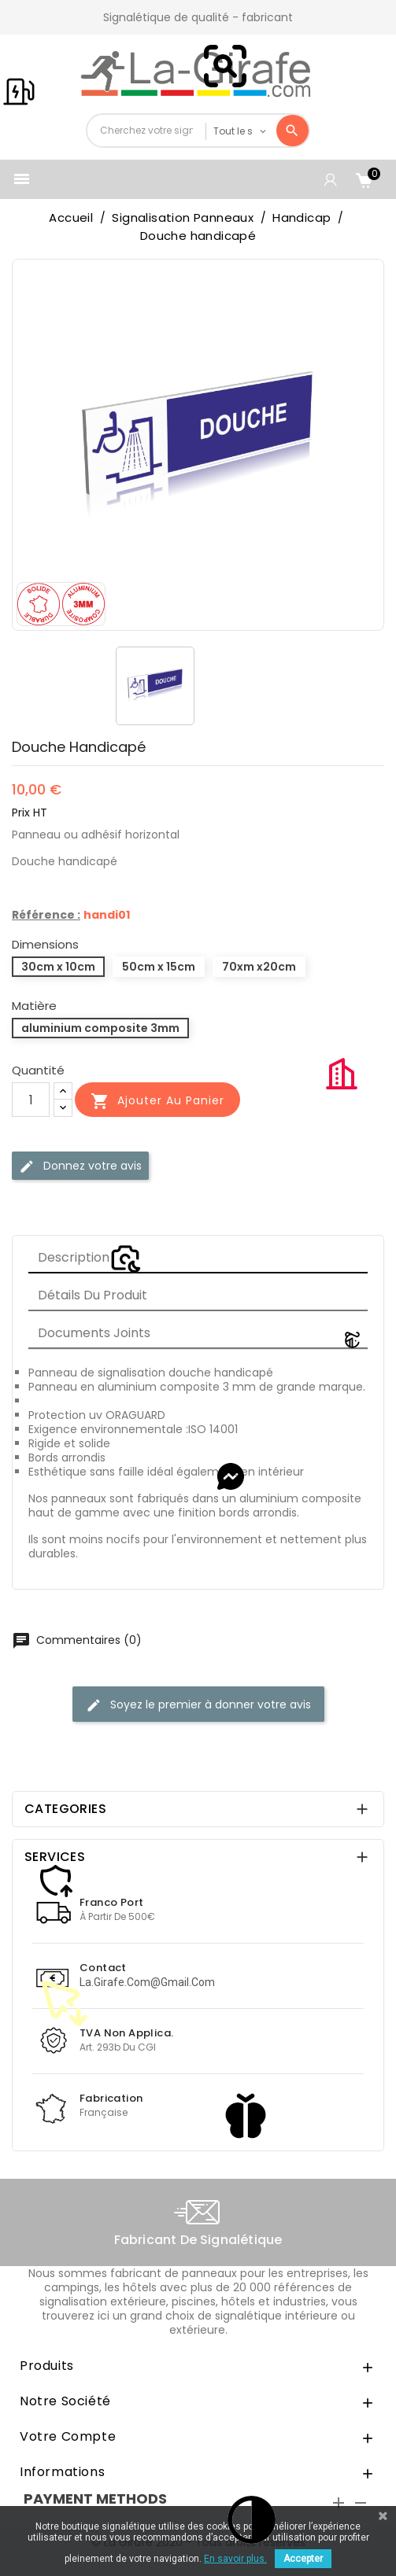 This screenshot has width=396, height=2576. I want to click on open the New York Times app, so click(352, 1340).